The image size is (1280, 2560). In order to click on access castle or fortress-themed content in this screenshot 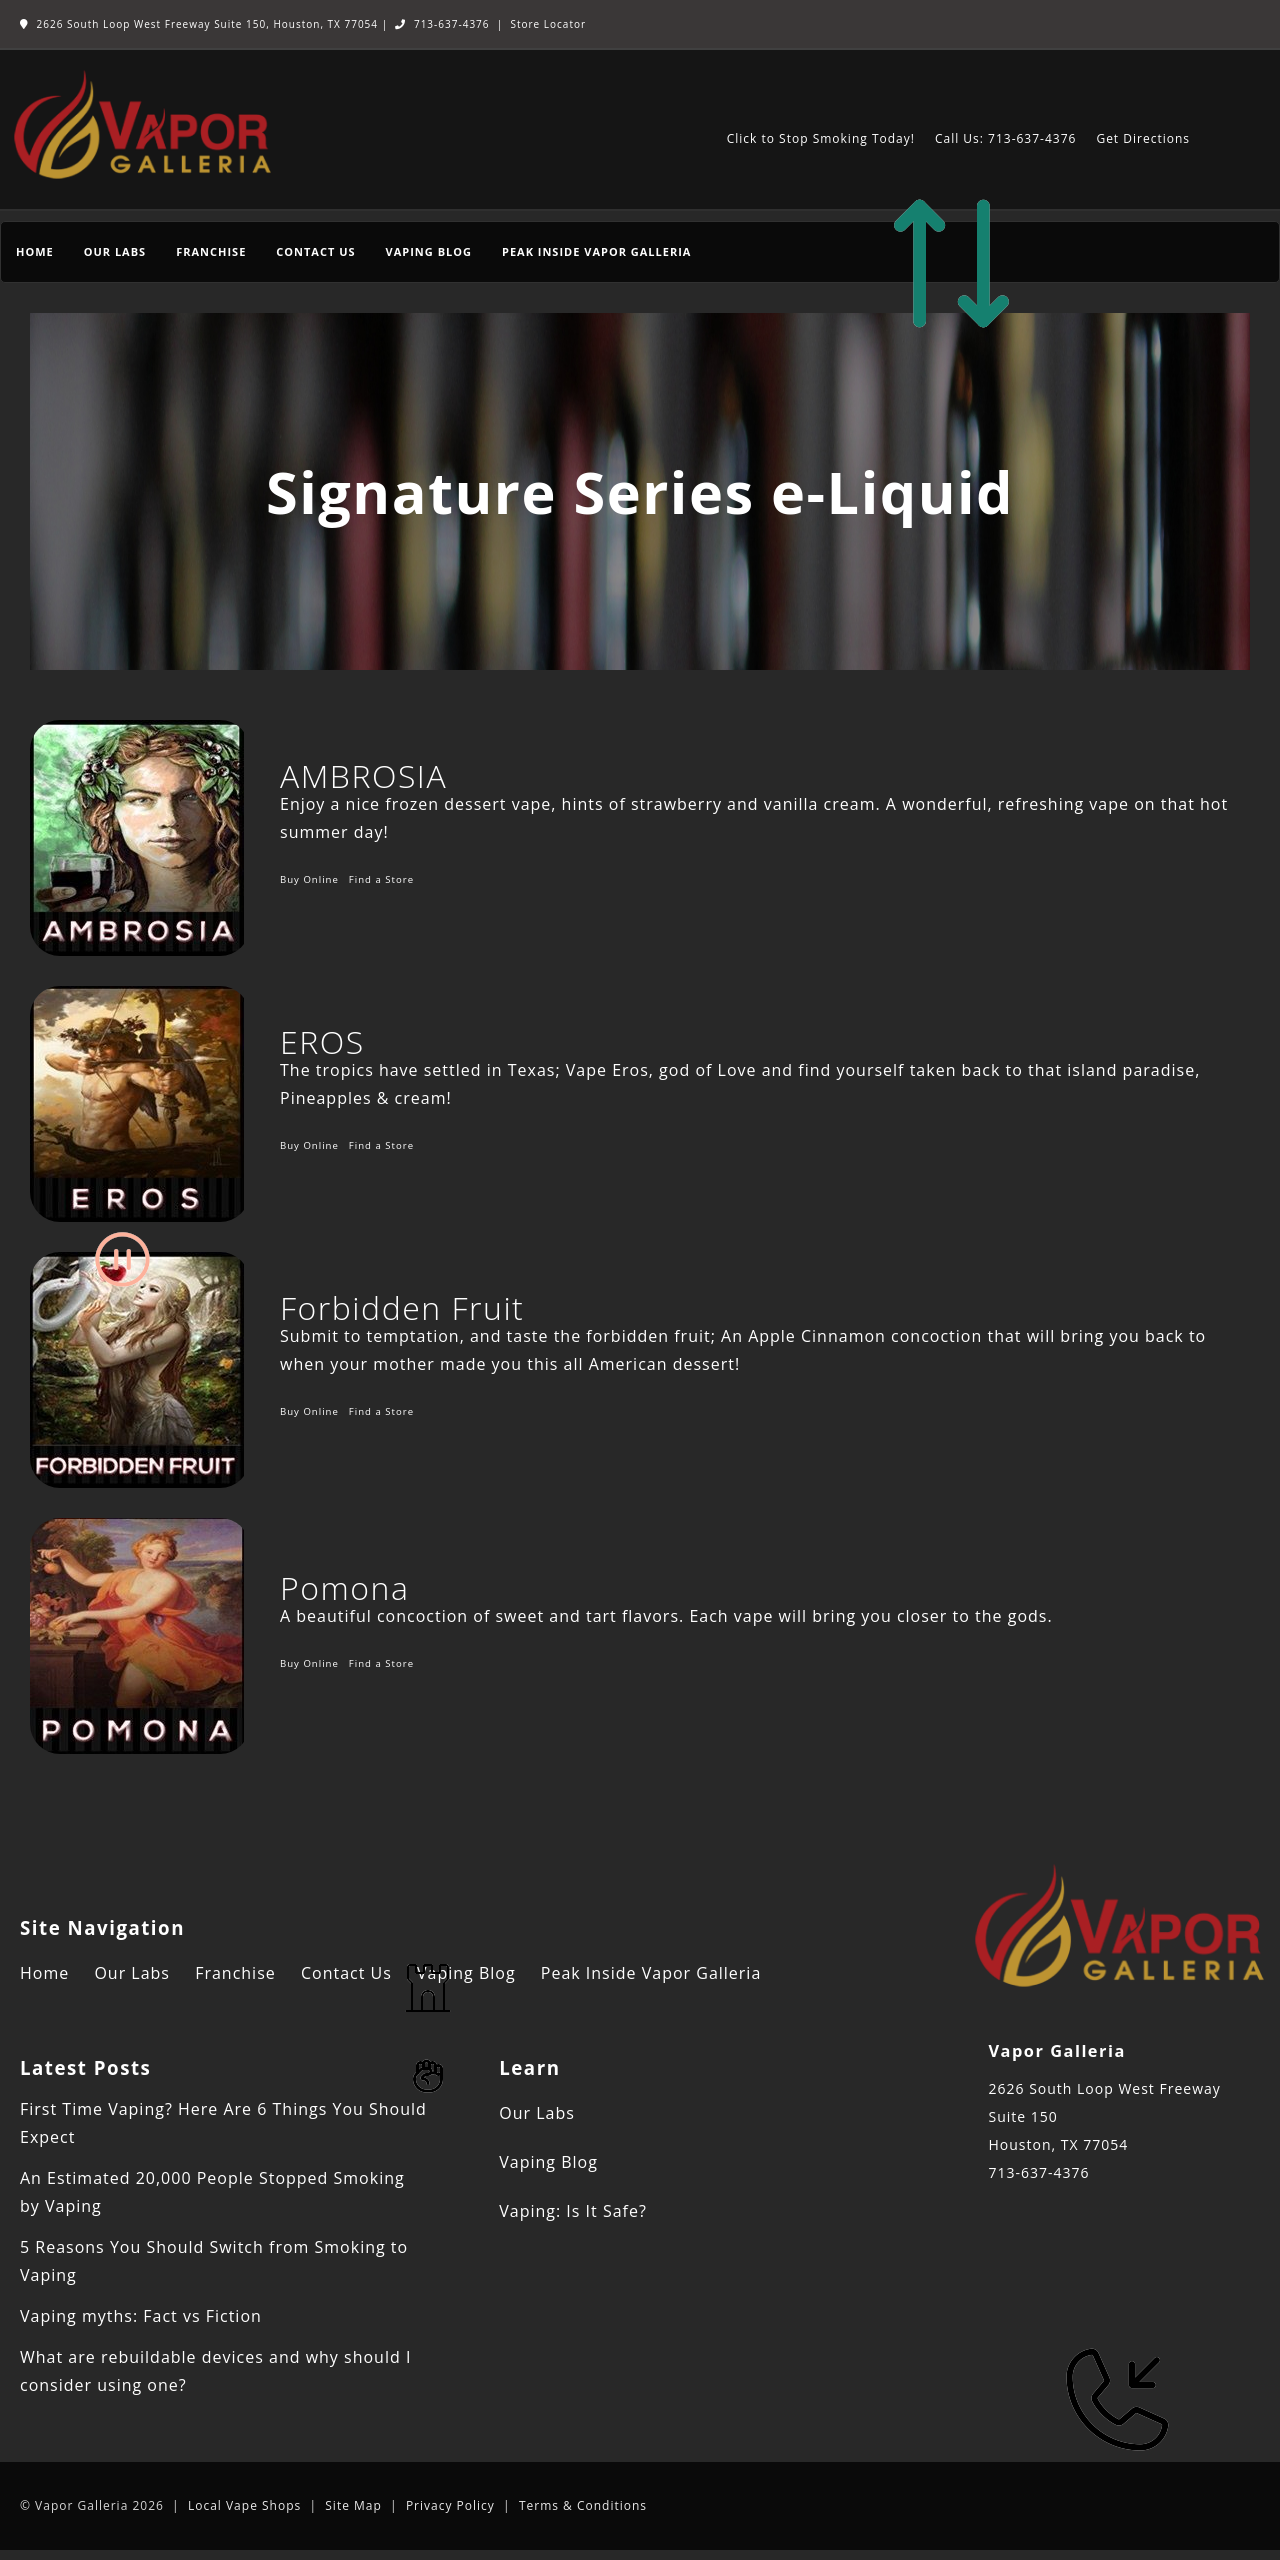, I will do `click(428, 1987)`.